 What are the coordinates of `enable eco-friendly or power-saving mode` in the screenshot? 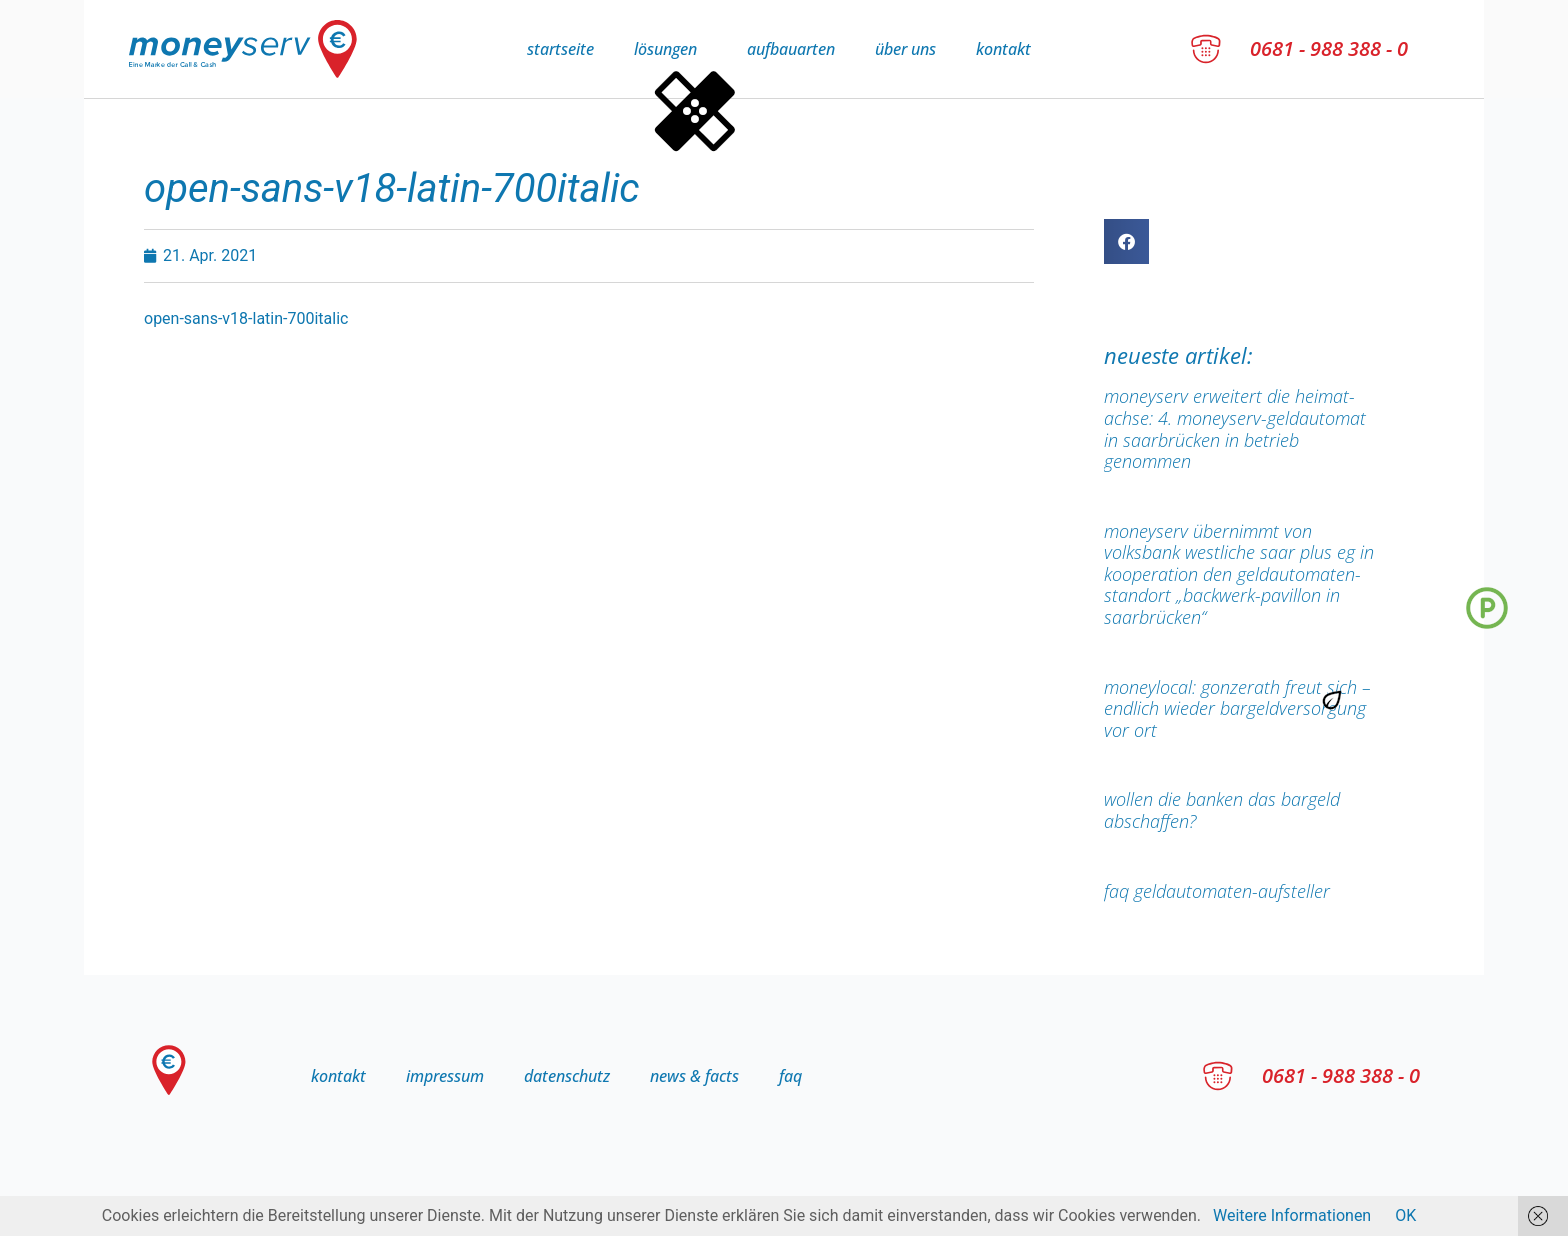 It's located at (1332, 700).